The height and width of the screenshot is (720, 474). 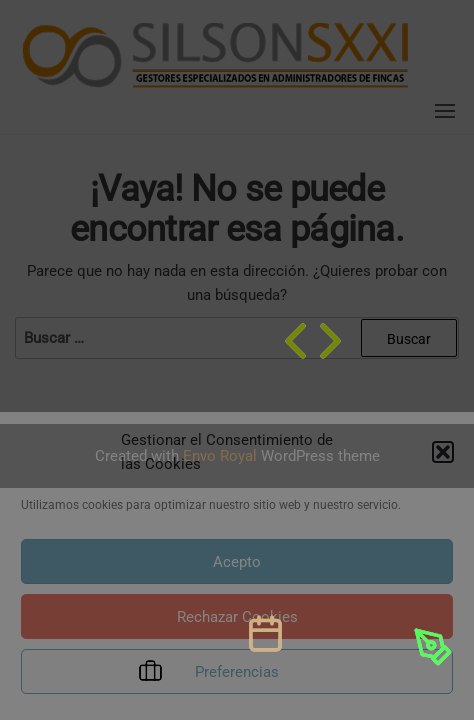 What do you see at coordinates (150, 670) in the screenshot?
I see `access work or business documents` at bounding box center [150, 670].